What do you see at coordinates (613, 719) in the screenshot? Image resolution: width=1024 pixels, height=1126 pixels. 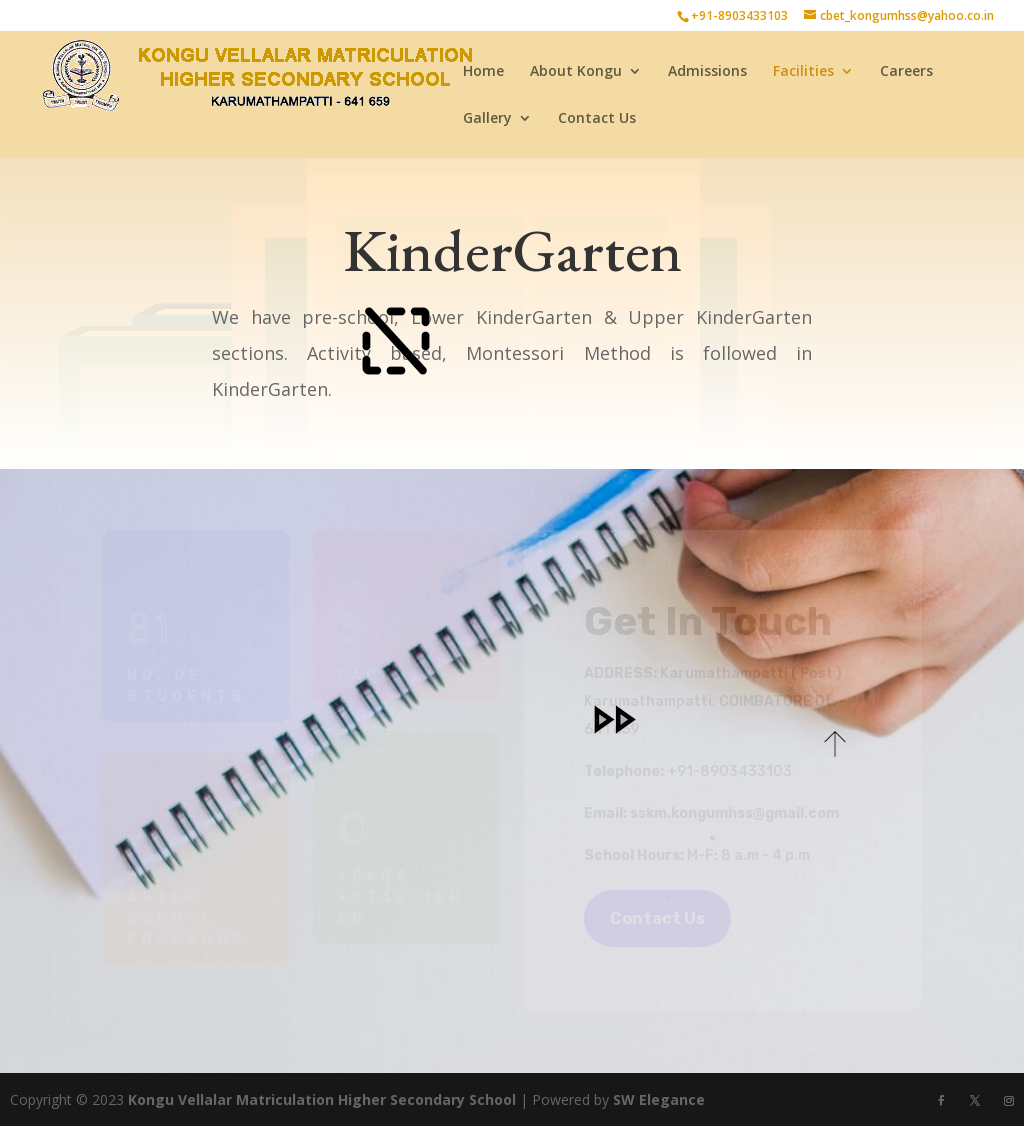 I see `skip forward in media playback` at bounding box center [613, 719].